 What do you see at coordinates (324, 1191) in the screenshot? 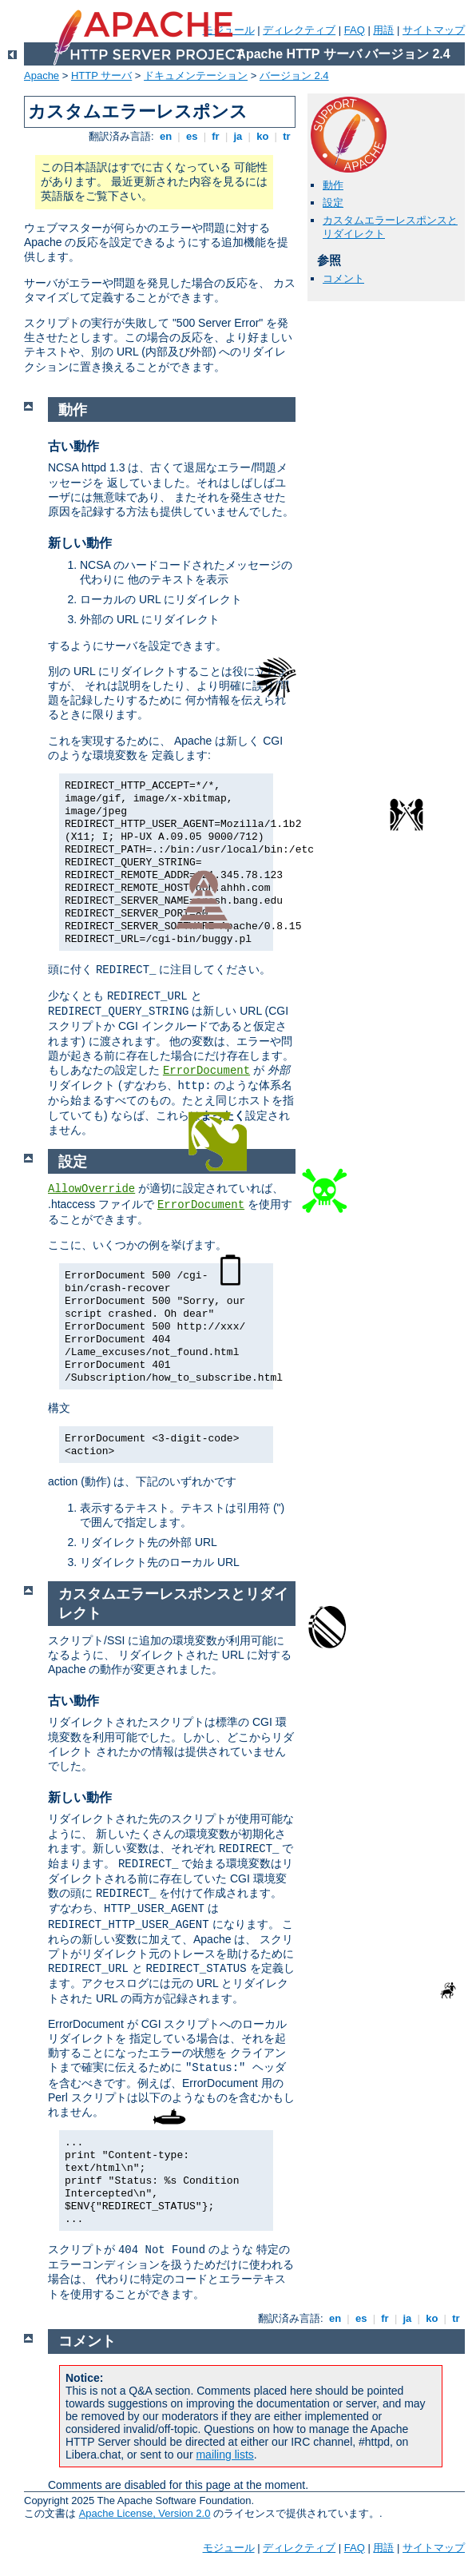
I see `indicates danger or hazardous content warning` at bounding box center [324, 1191].